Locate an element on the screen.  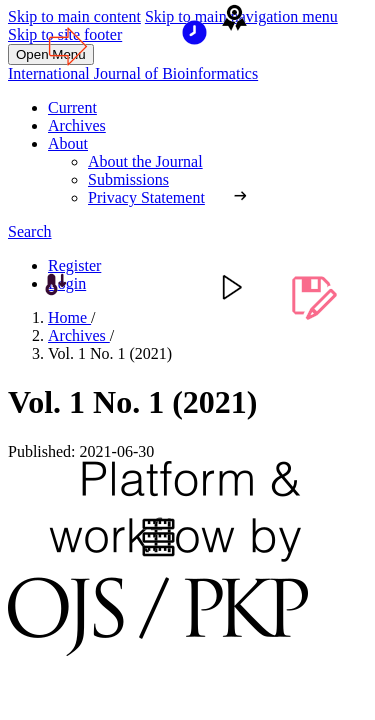
access server settings or configuration is located at coordinates (158, 537).